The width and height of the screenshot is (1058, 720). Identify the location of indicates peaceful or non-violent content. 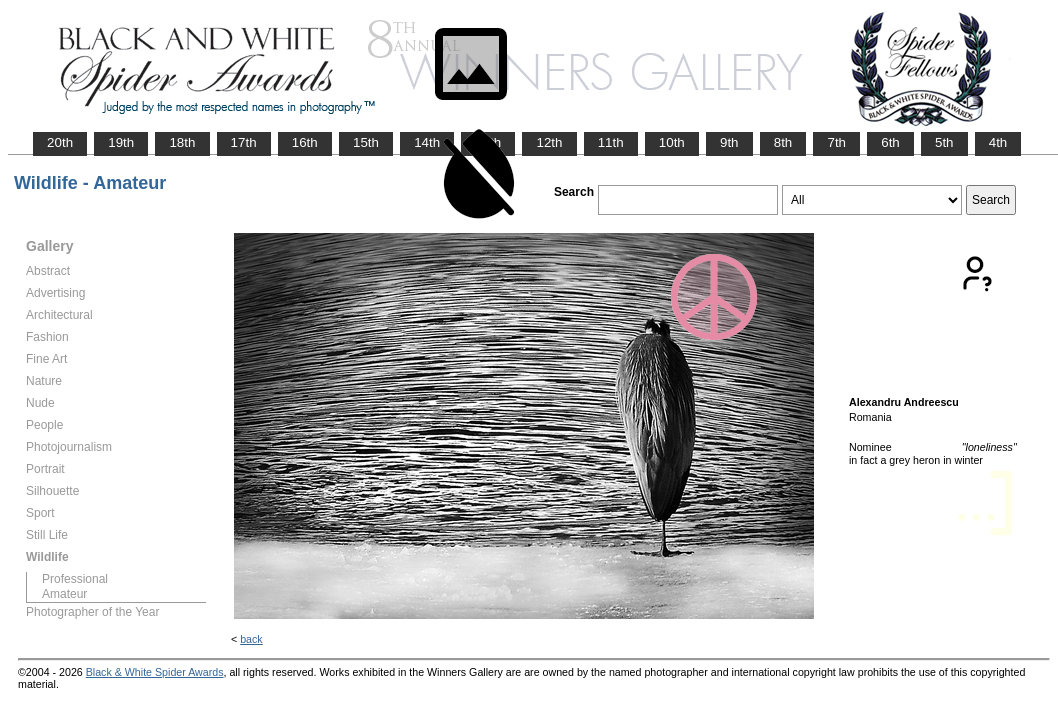
(714, 297).